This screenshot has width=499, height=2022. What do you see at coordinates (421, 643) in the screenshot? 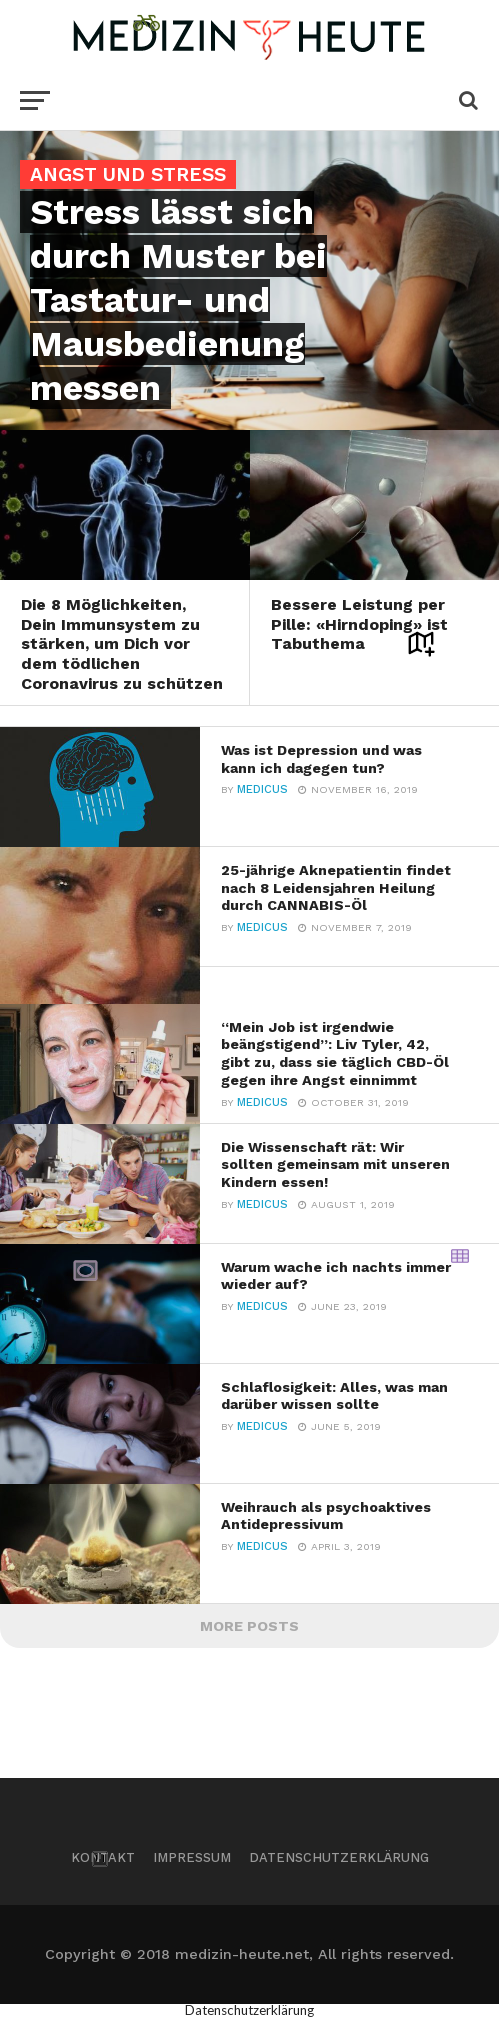
I see `add a new location to the map` at bounding box center [421, 643].